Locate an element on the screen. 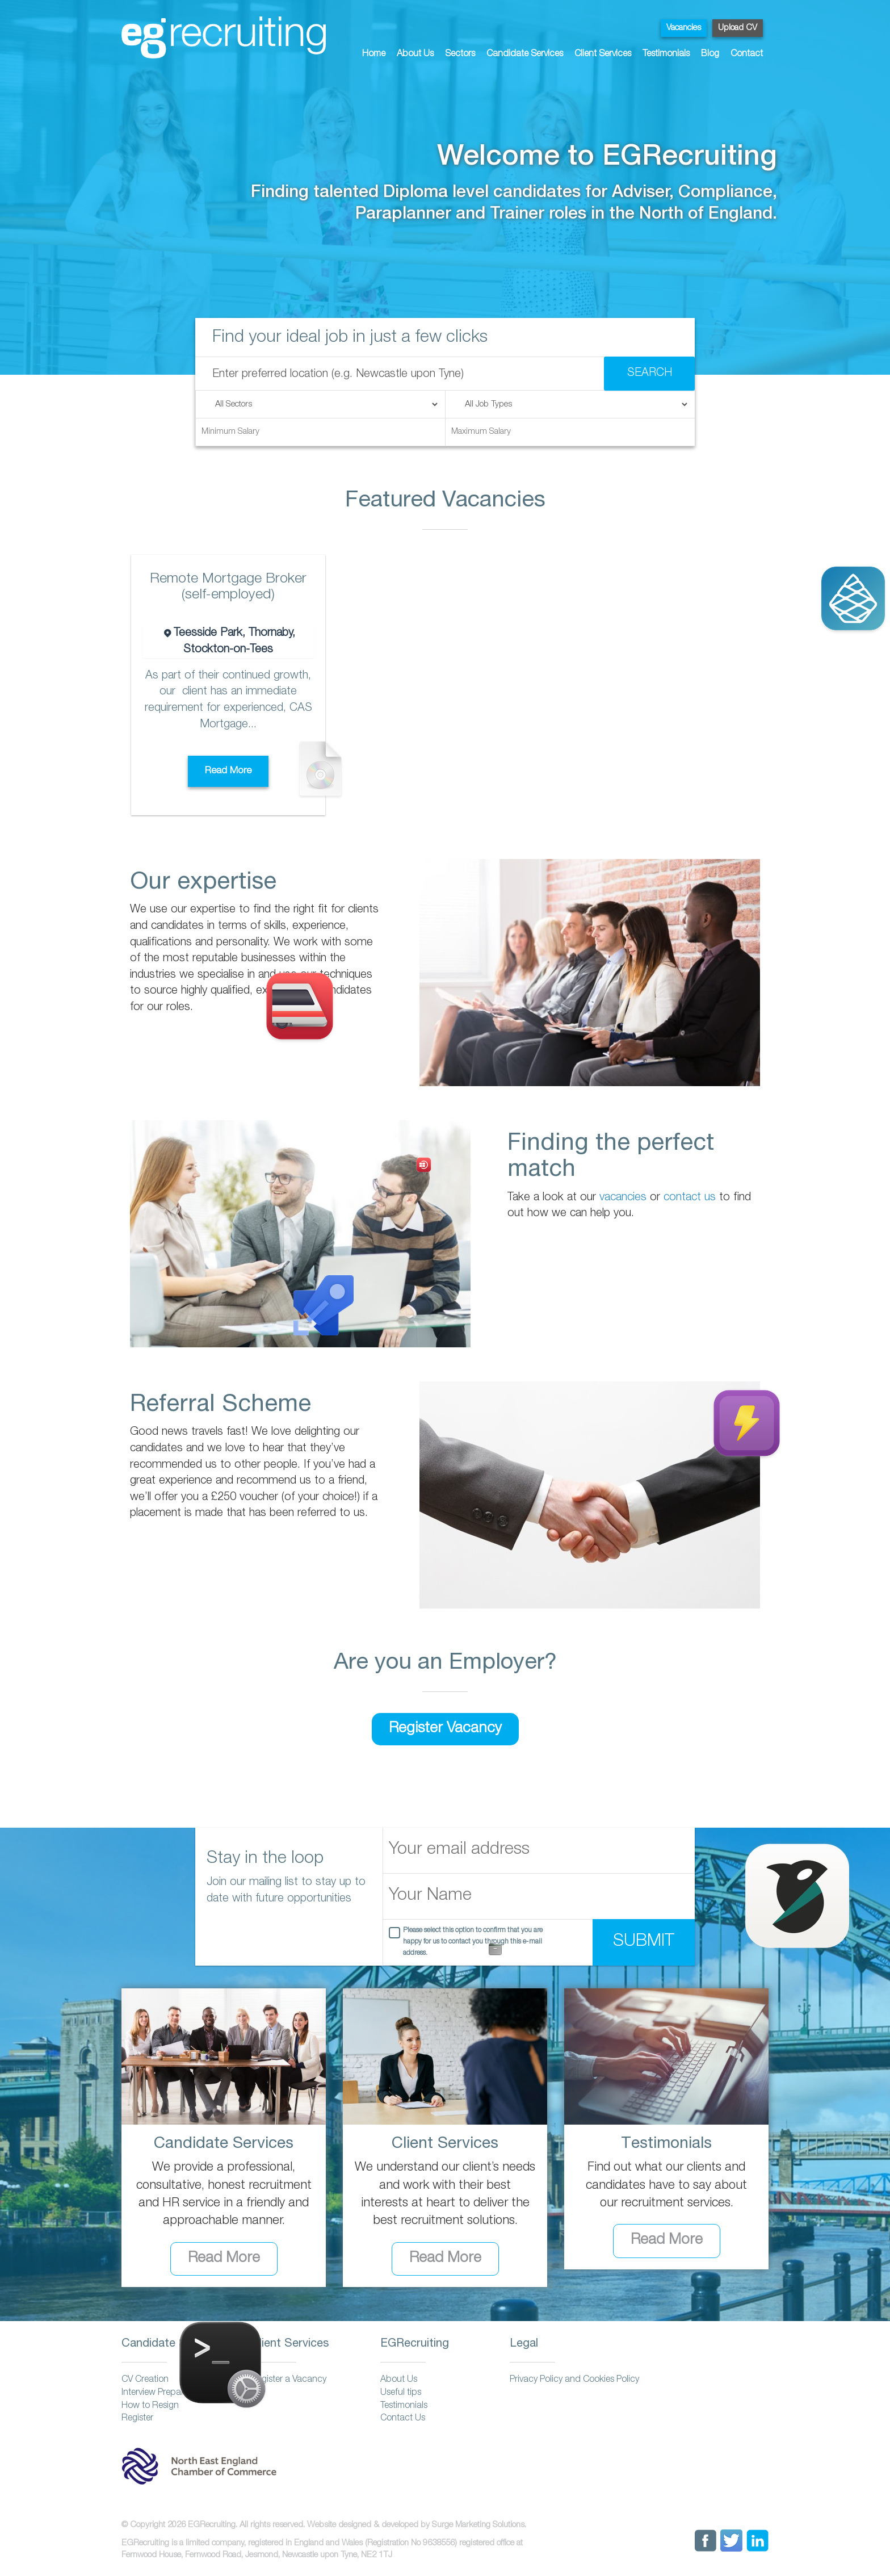 This screenshot has width=890, height=2576. open keypunch typing practice app is located at coordinates (746, 1423).